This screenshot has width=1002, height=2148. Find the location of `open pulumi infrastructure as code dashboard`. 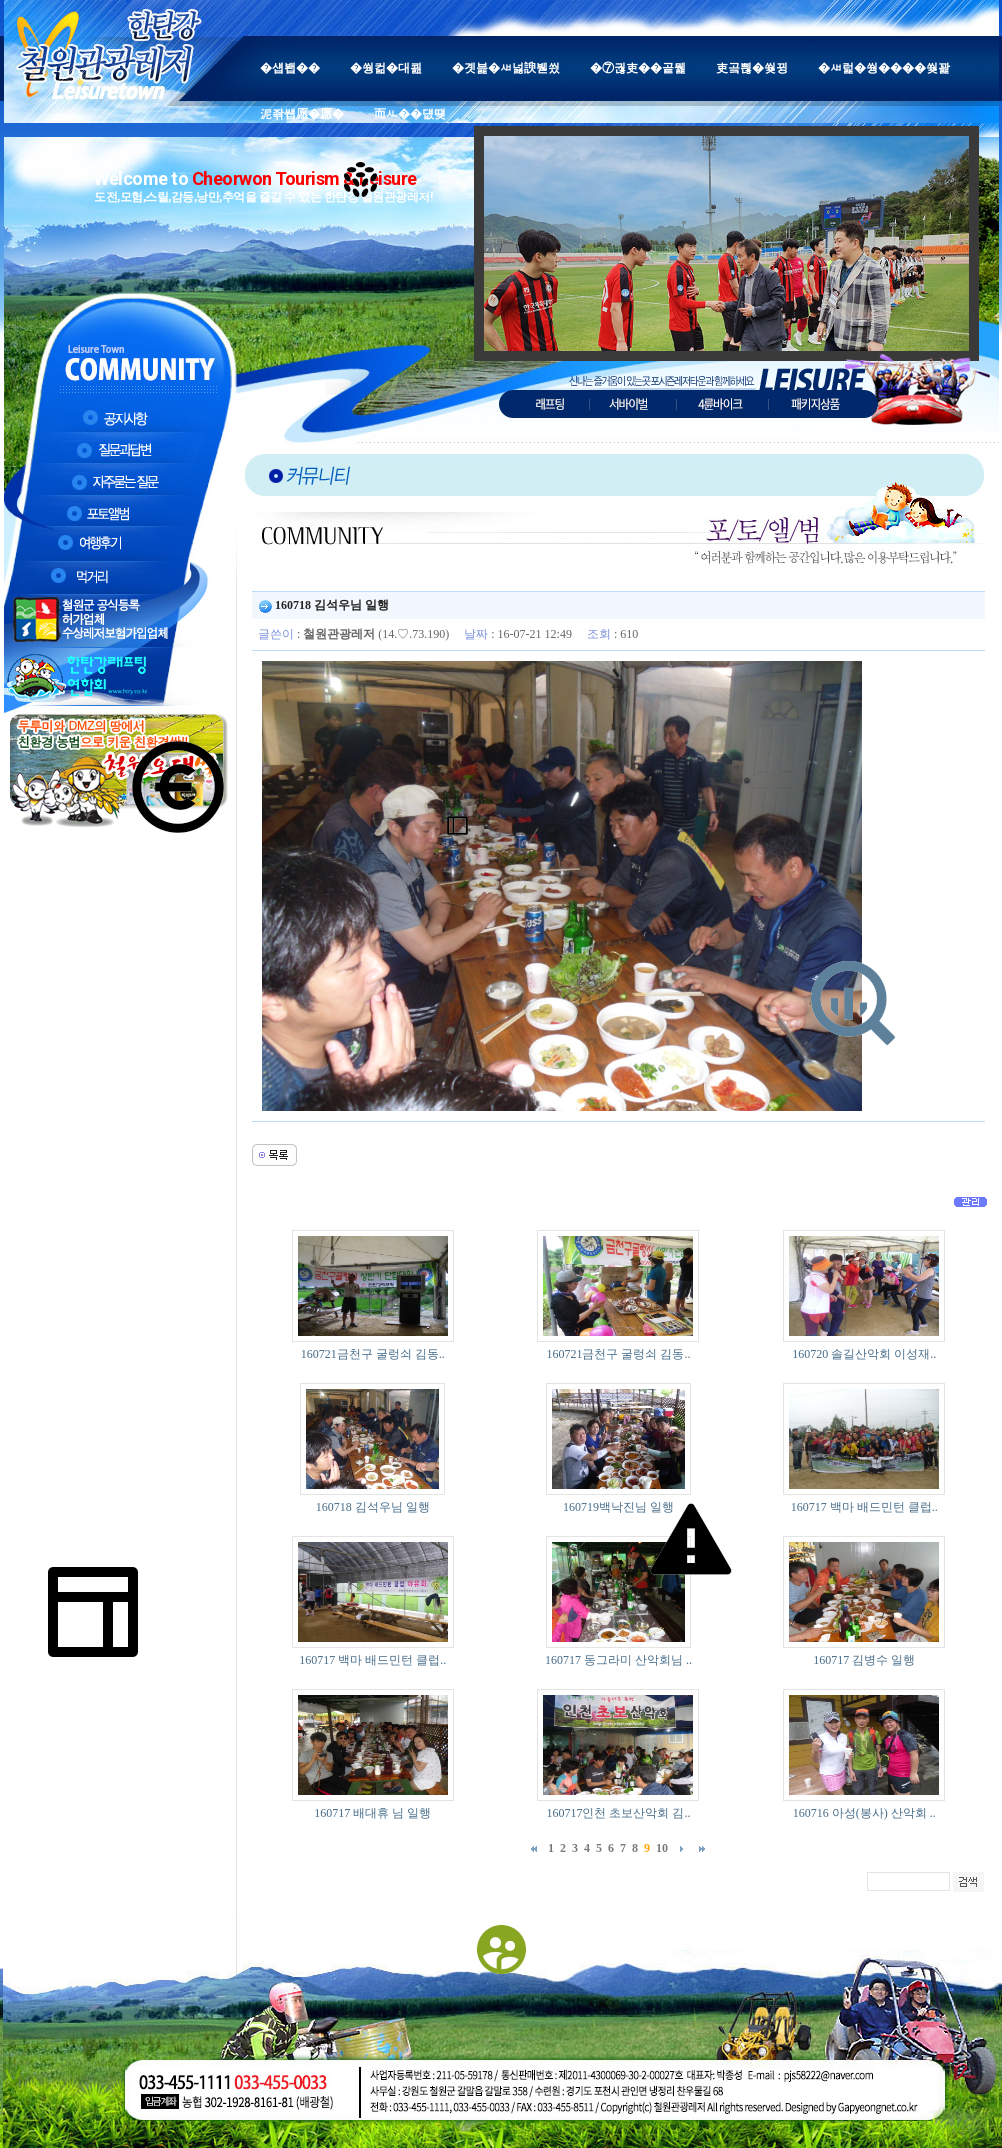

open pulumi infrastructure as code dashboard is located at coordinates (360, 179).